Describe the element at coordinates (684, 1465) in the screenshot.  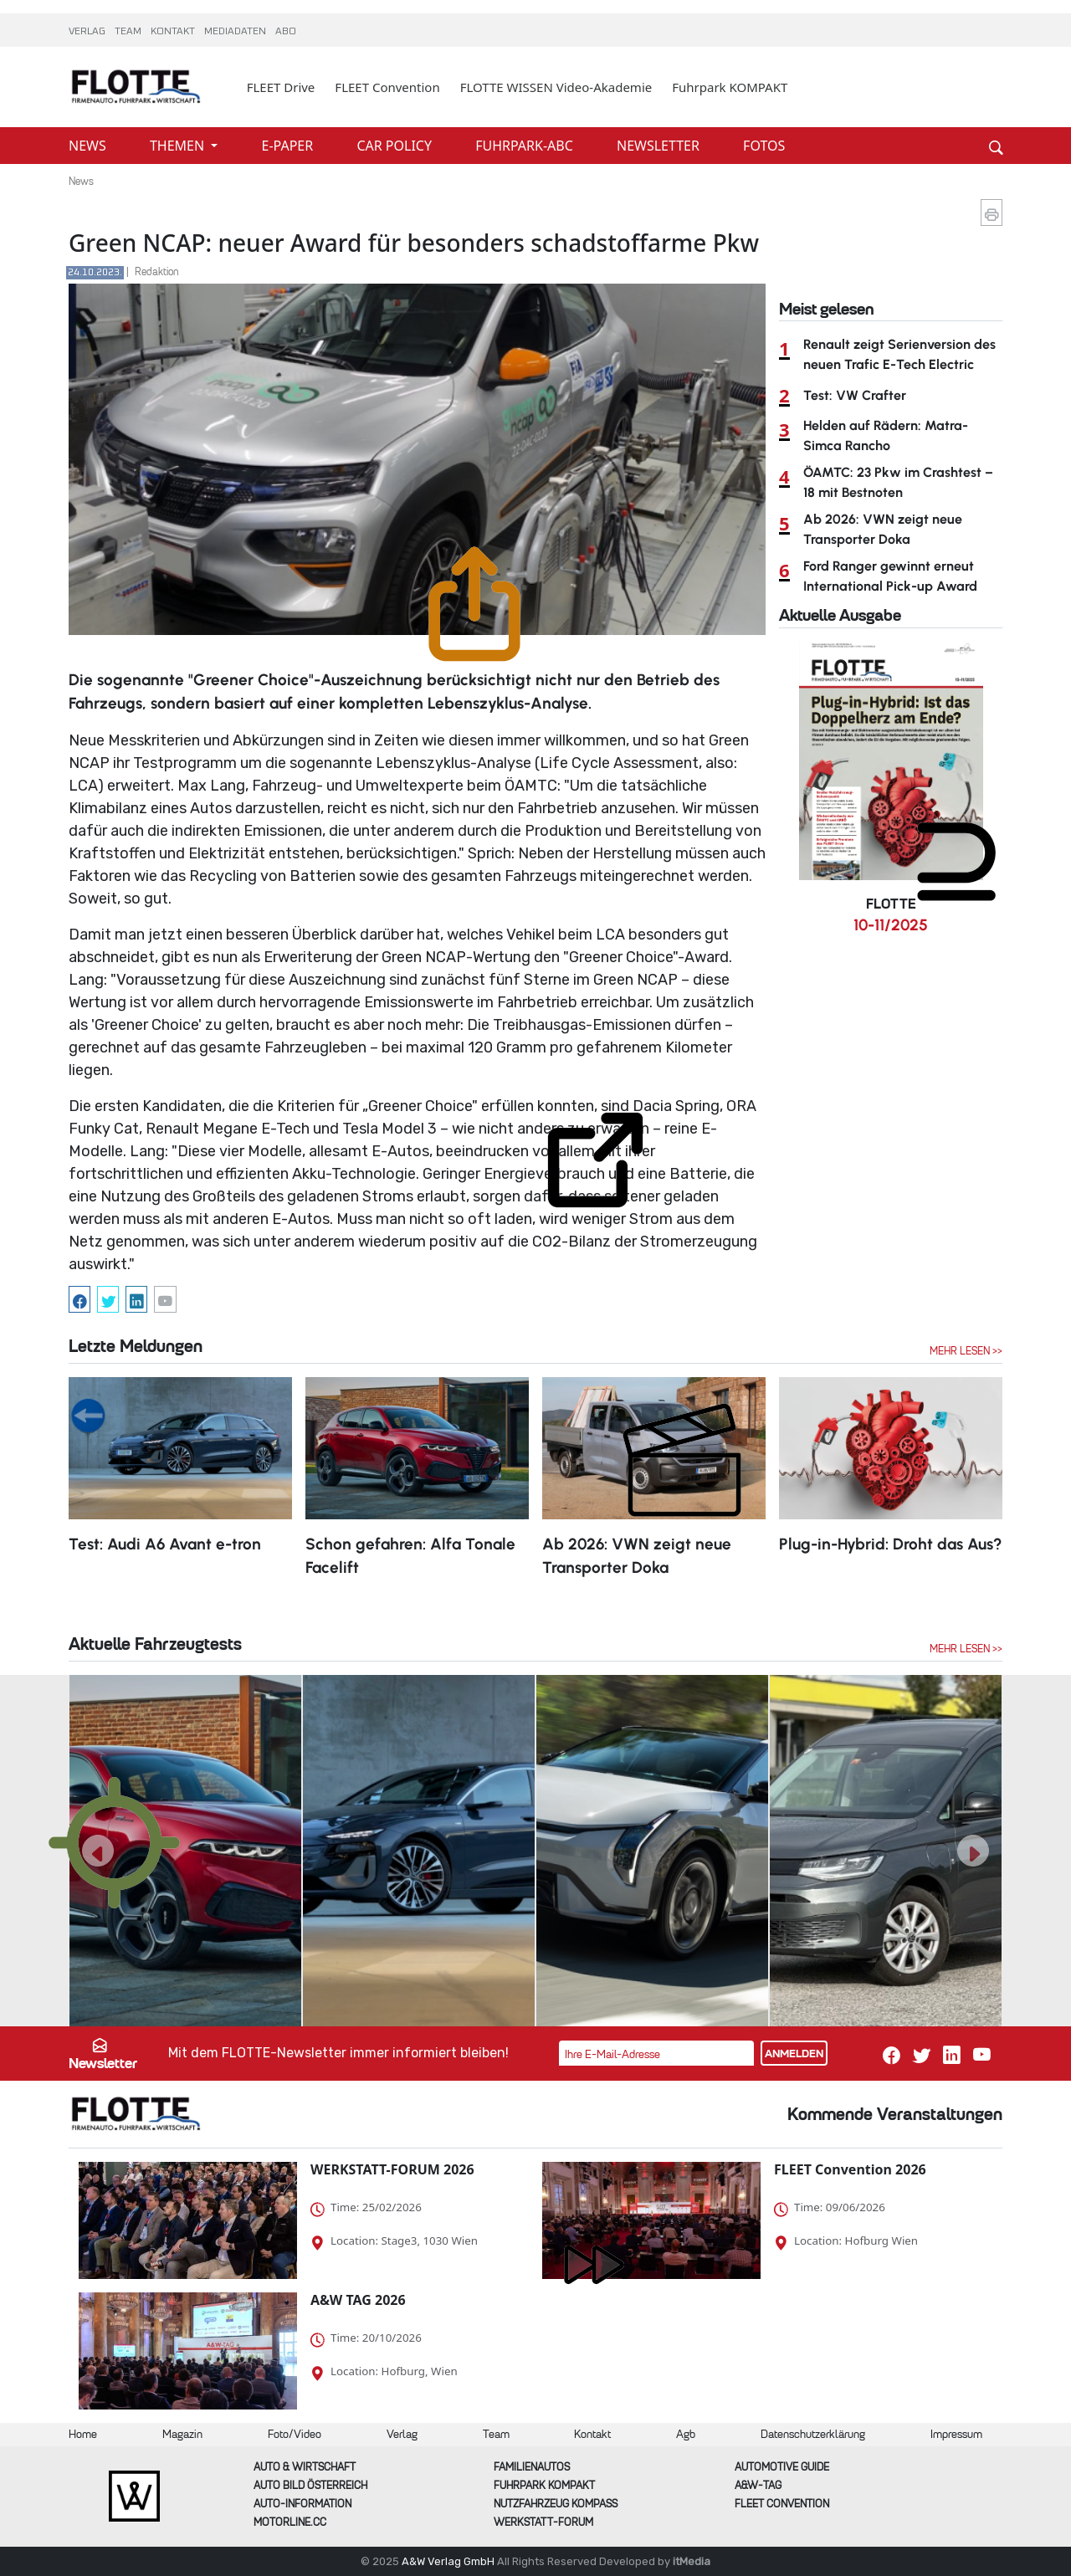
I see `access video or movie content` at that location.